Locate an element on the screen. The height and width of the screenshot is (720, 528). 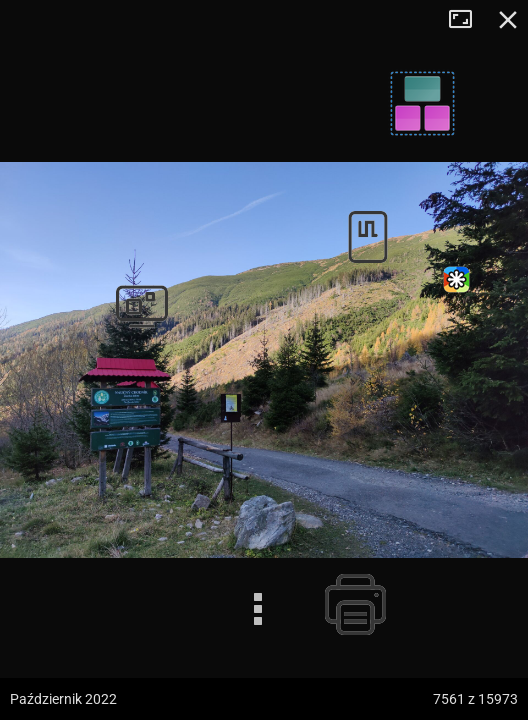
access remote desktop settings is located at coordinates (142, 305).